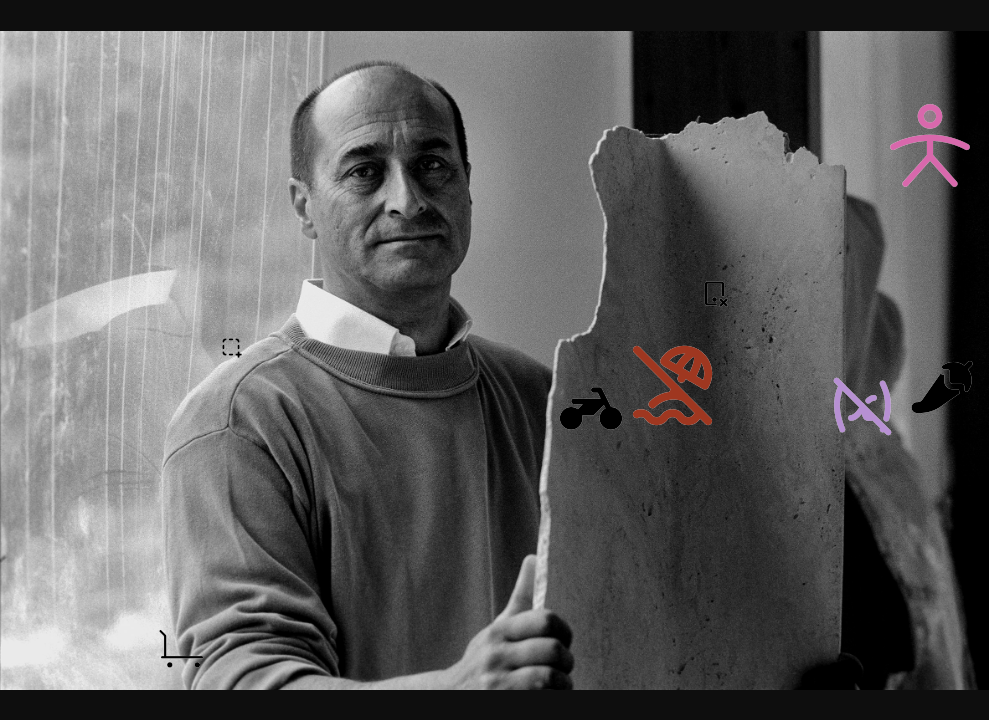  Describe the element at coordinates (231, 347) in the screenshot. I see `take a screenshot of the current screen` at that location.